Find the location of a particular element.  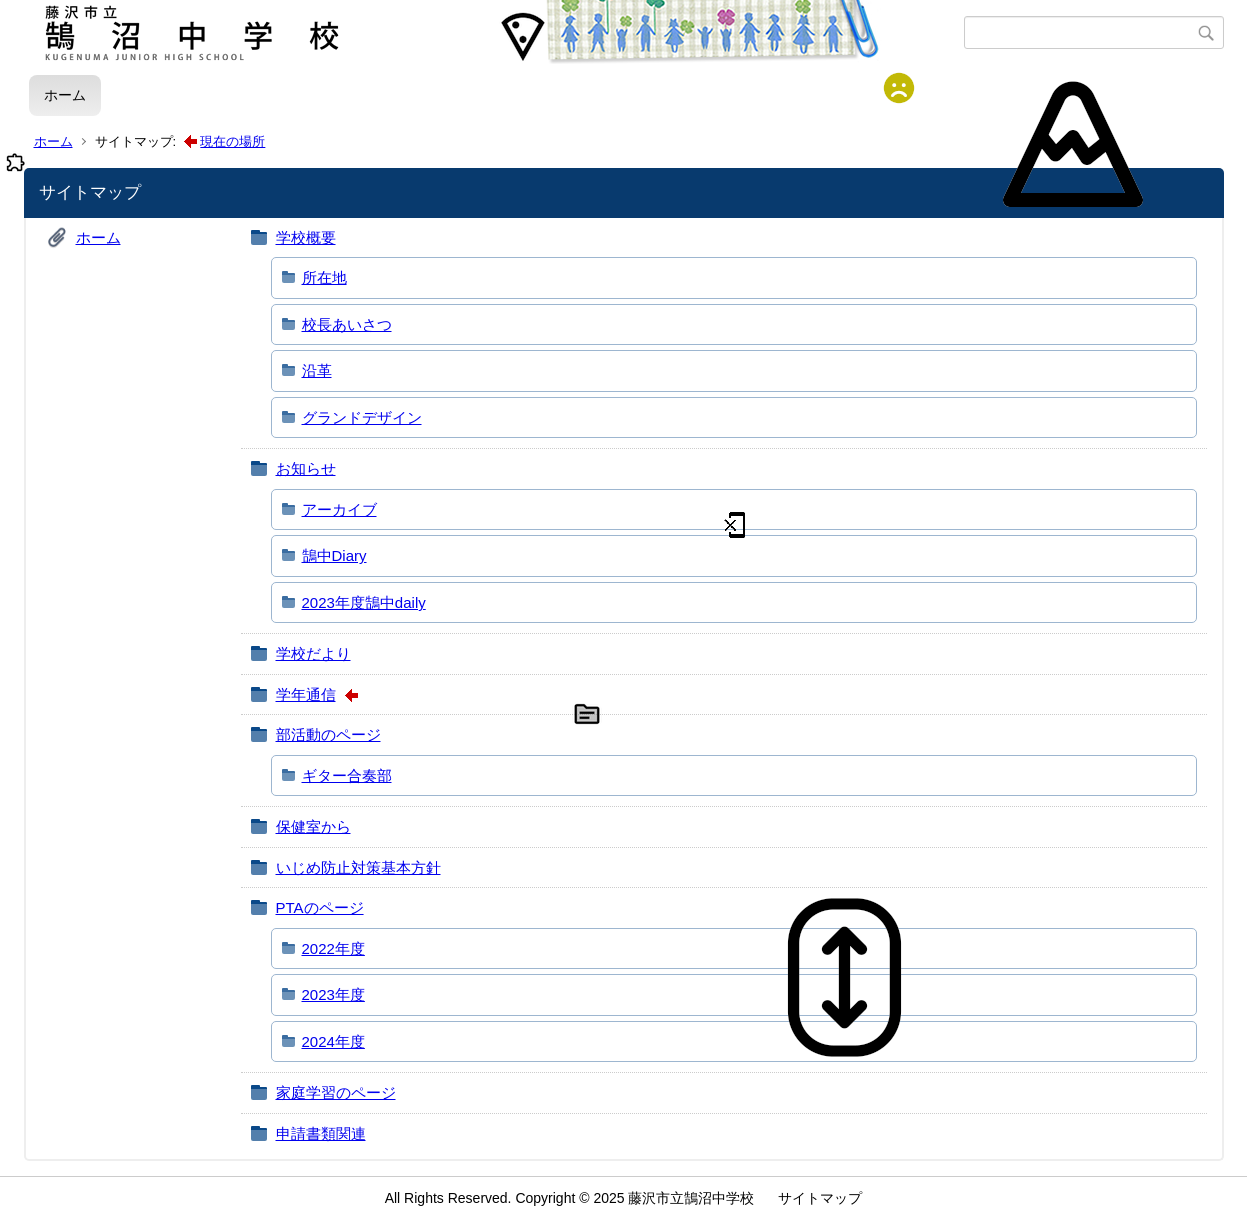

find nearby pizza restaurants is located at coordinates (523, 37).